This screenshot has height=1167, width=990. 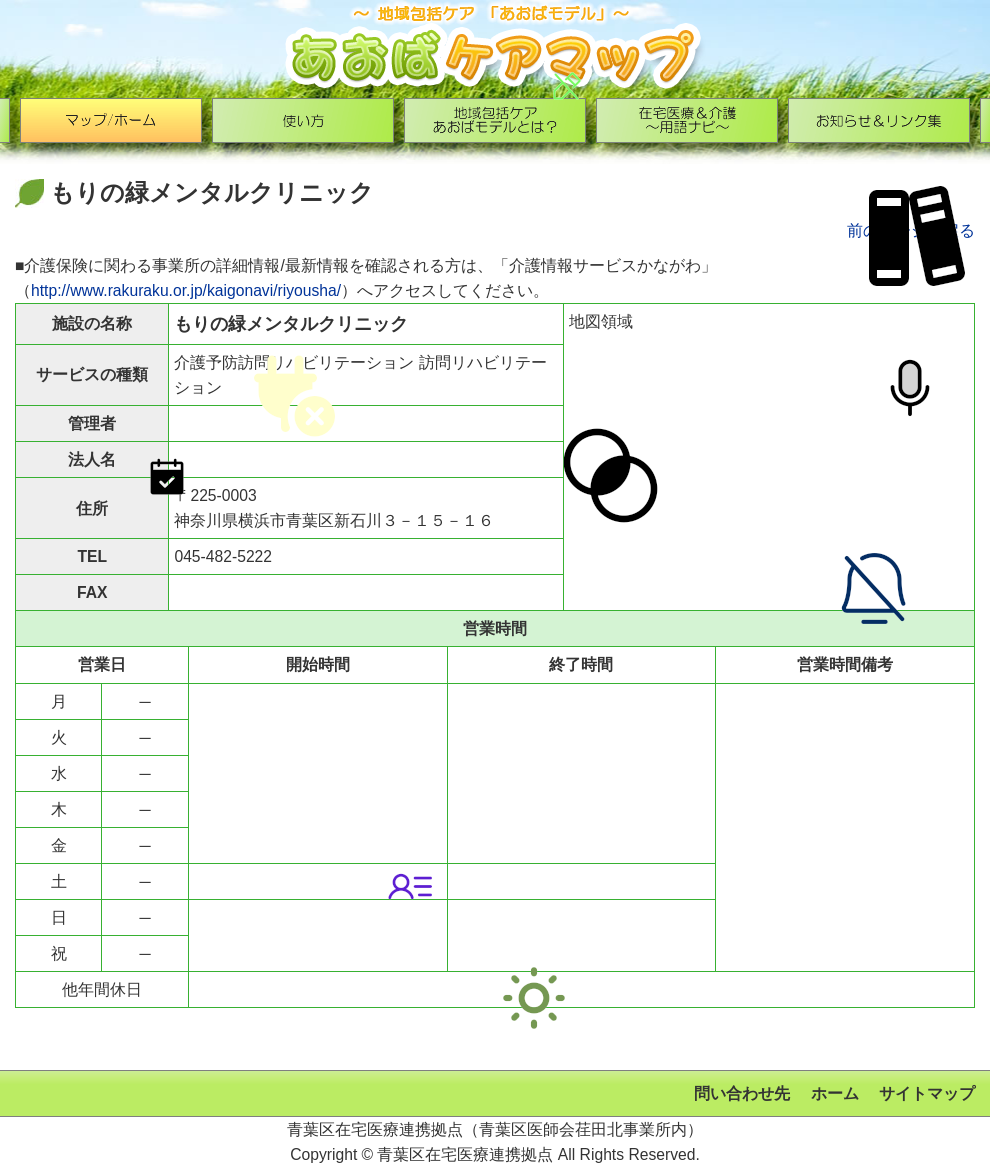 I want to click on connection failed or unavailable, so click(x=290, y=396).